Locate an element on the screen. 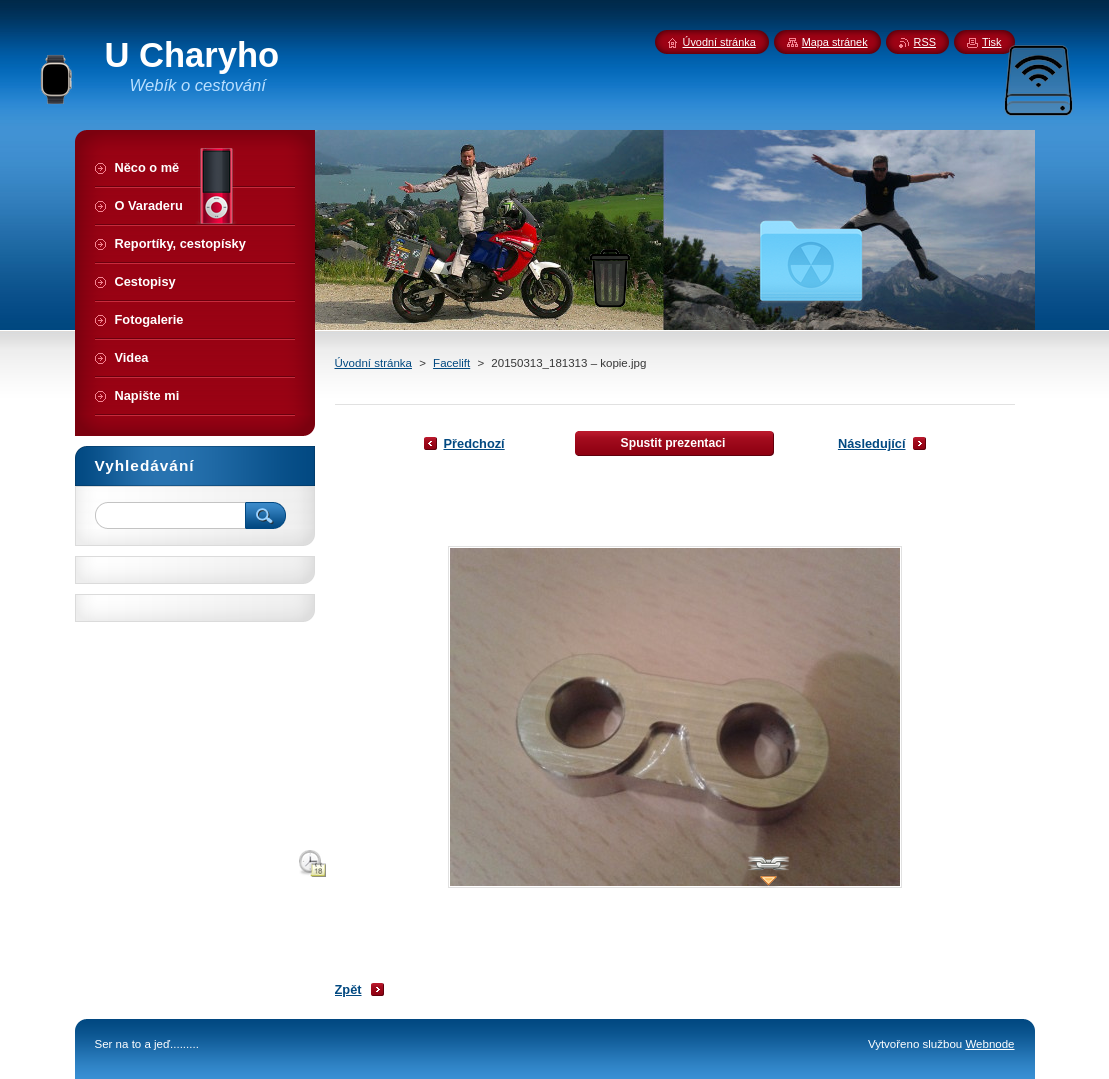 The image size is (1109, 1079). set date and time for an automation action is located at coordinates (312, 863).